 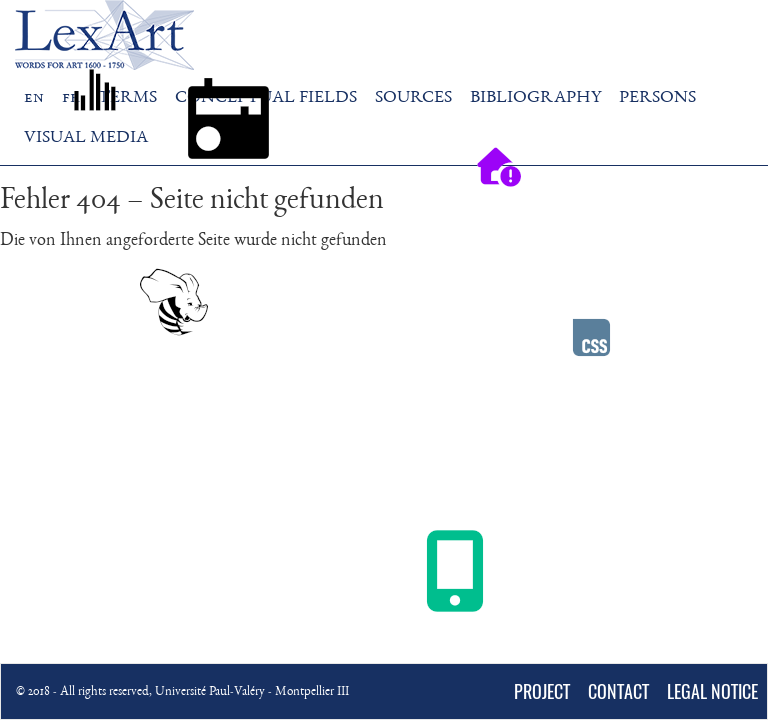 What do you see at coordinates (228, 122) in the screenshot?
I see `listen to radio or audio broadcasts` at bounding box center [228, 122].